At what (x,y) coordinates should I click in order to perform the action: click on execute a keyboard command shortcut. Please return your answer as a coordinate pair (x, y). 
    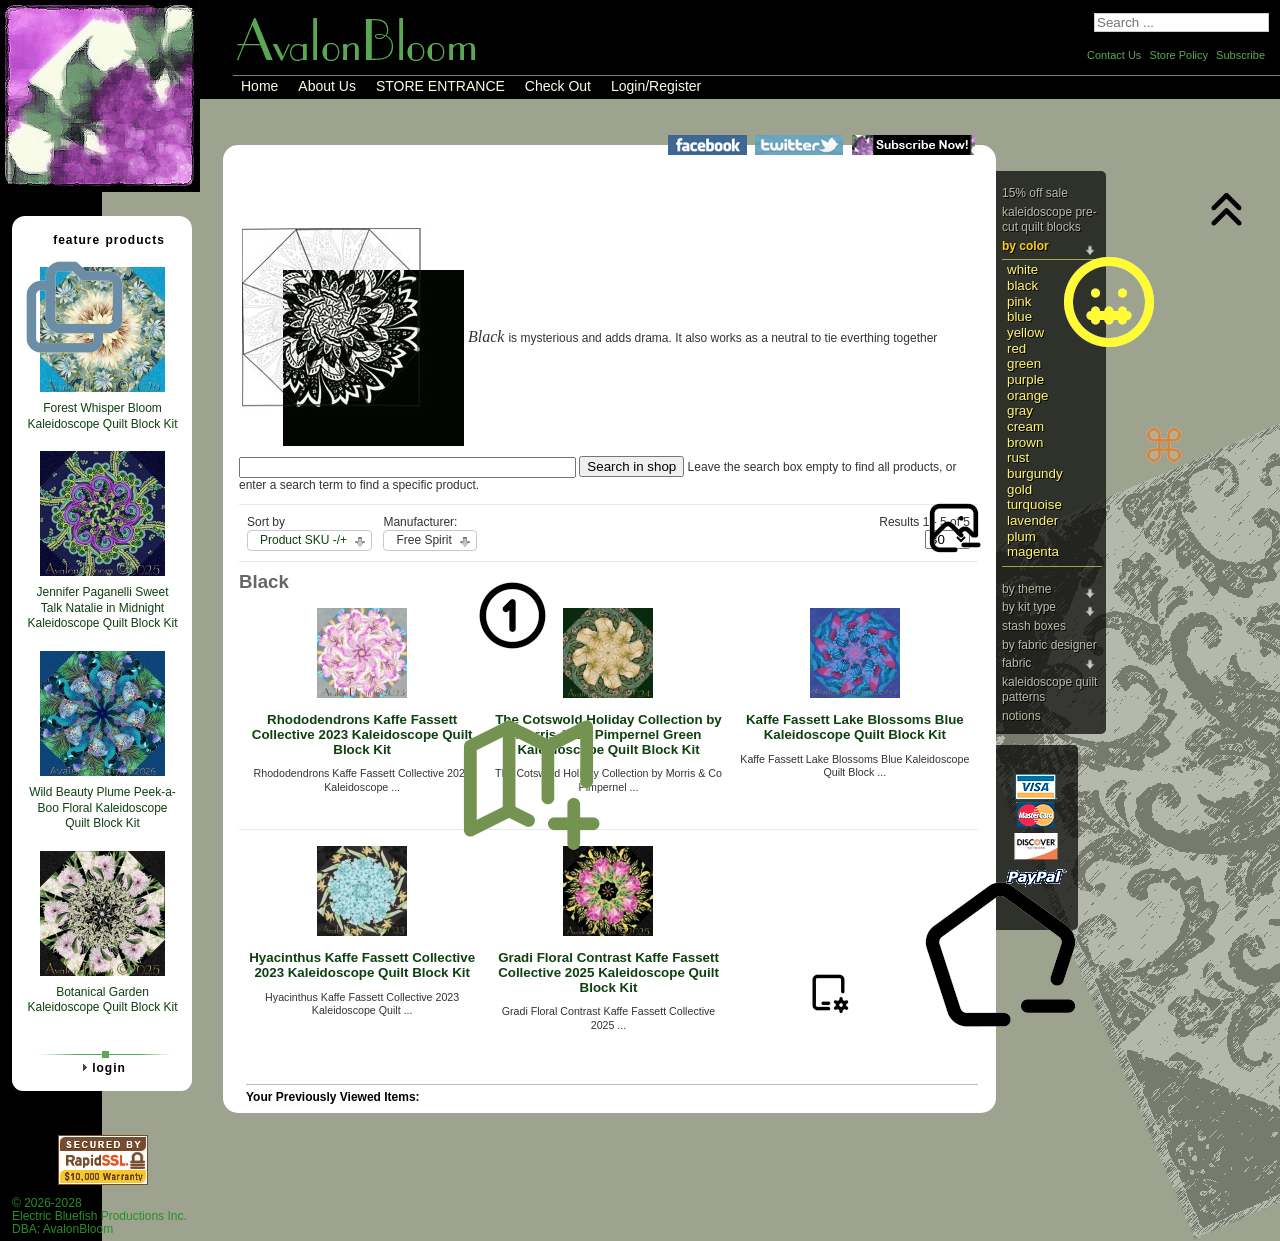
    Looking at the image, I should click on (1164, 445).